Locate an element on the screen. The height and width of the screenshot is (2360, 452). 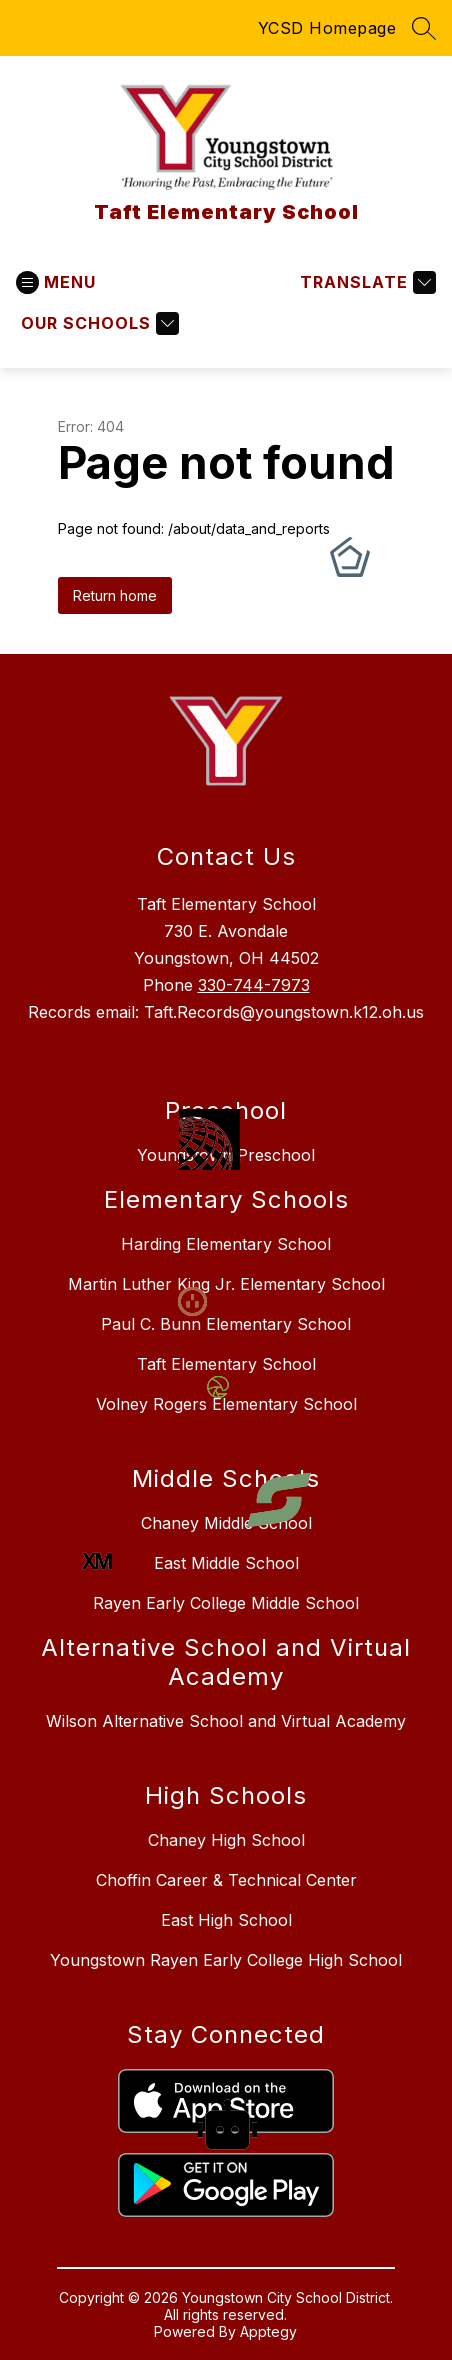
geode geometry dash mod loader logo is located at coordinates (350, 557).